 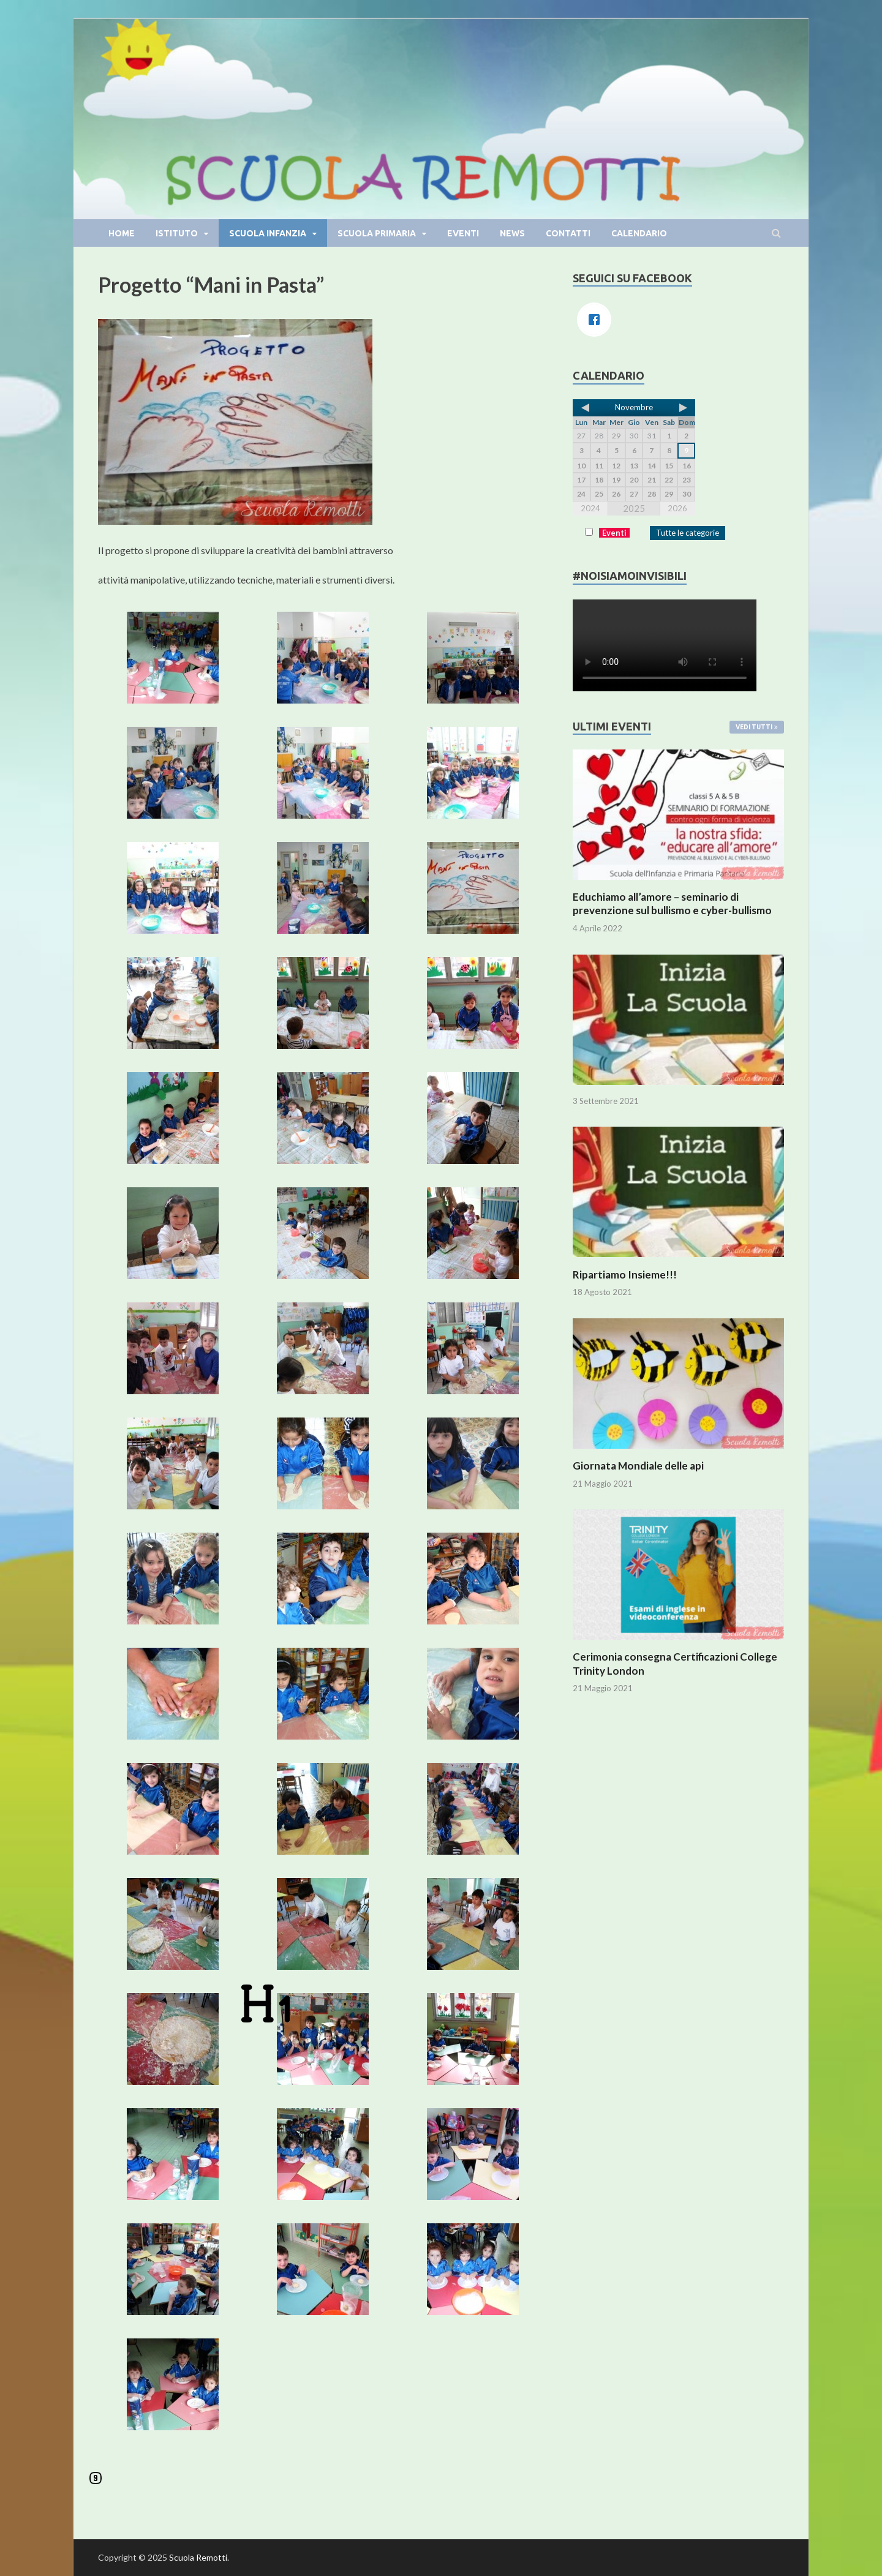 I want to click on indicates 9 items or notifications, so click(x=96, y=2478).